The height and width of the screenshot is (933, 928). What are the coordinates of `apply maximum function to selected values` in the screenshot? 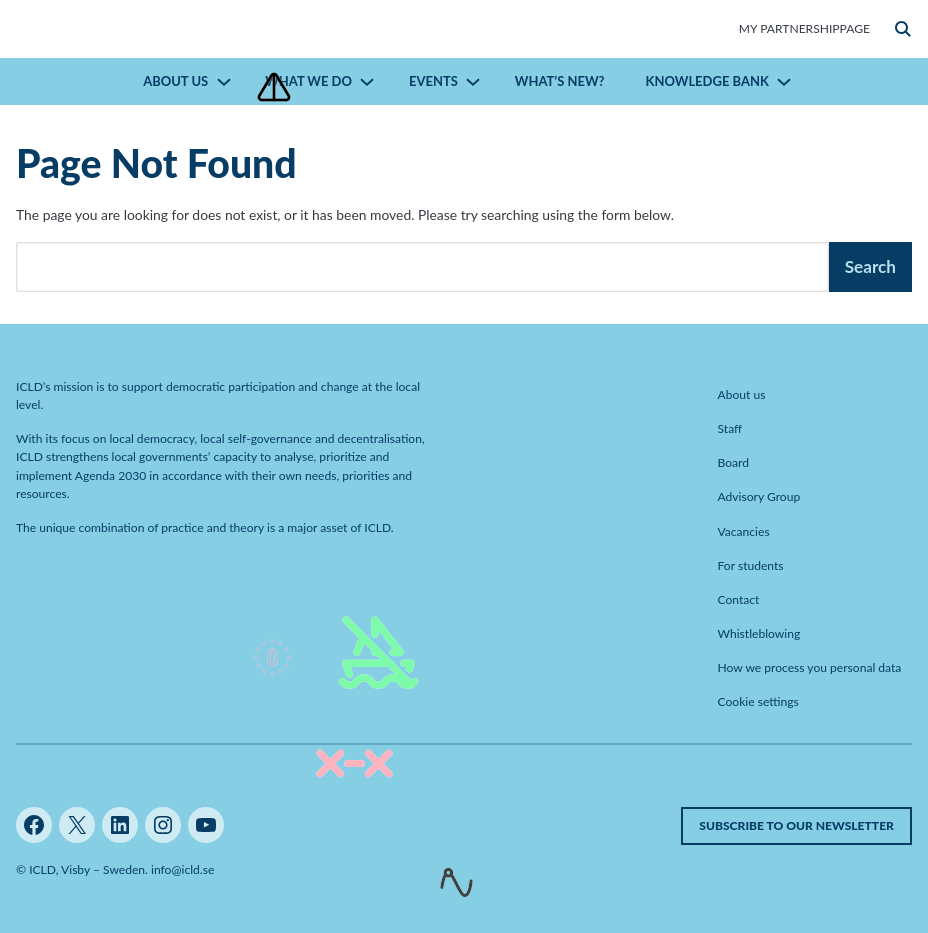 It's located at (456, 882).